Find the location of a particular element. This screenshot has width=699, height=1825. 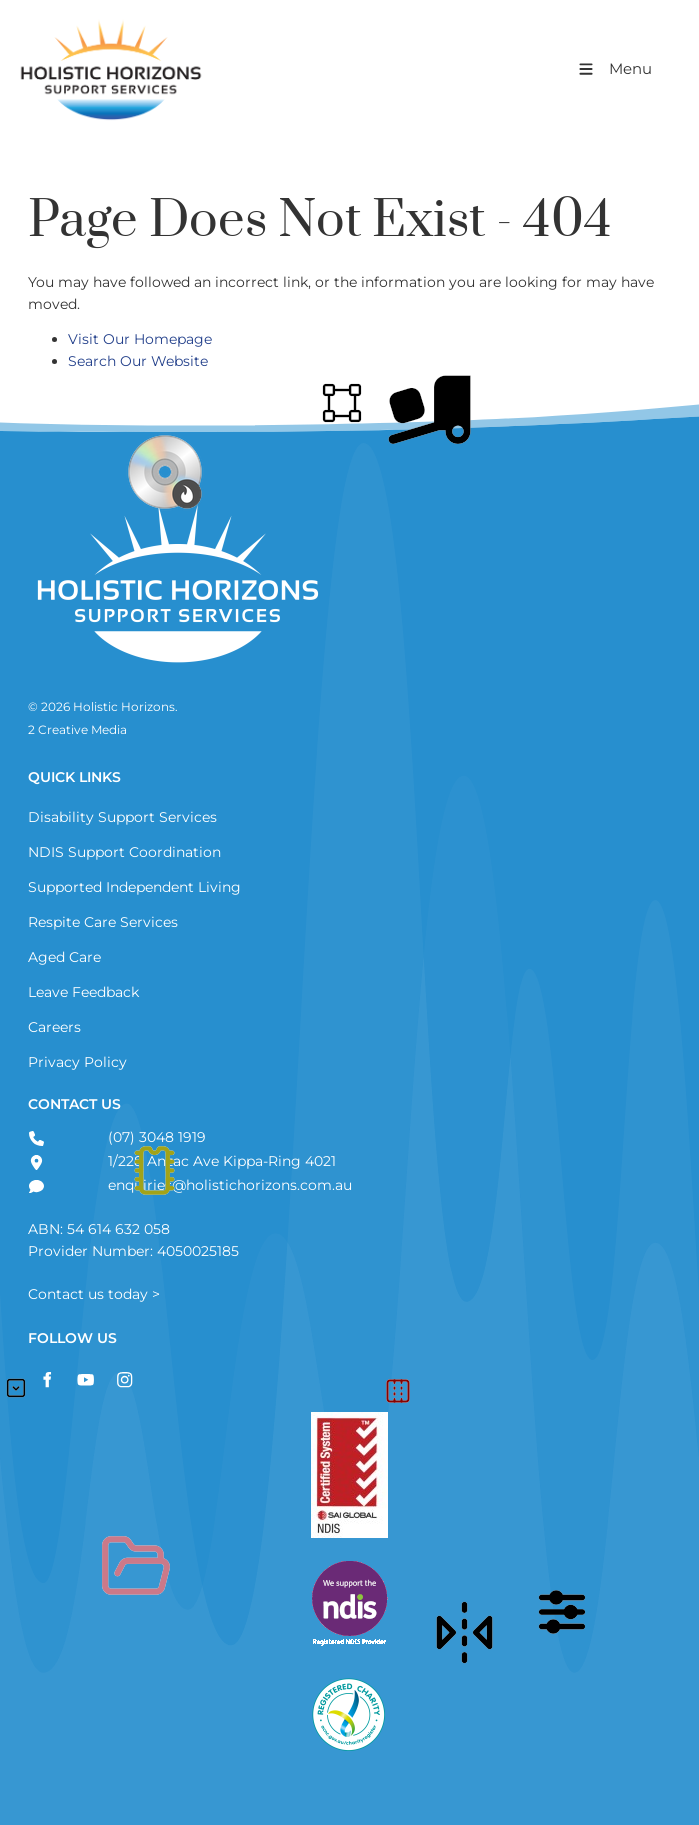

delivery truck unloading a package is located at coordinates (429, 407).